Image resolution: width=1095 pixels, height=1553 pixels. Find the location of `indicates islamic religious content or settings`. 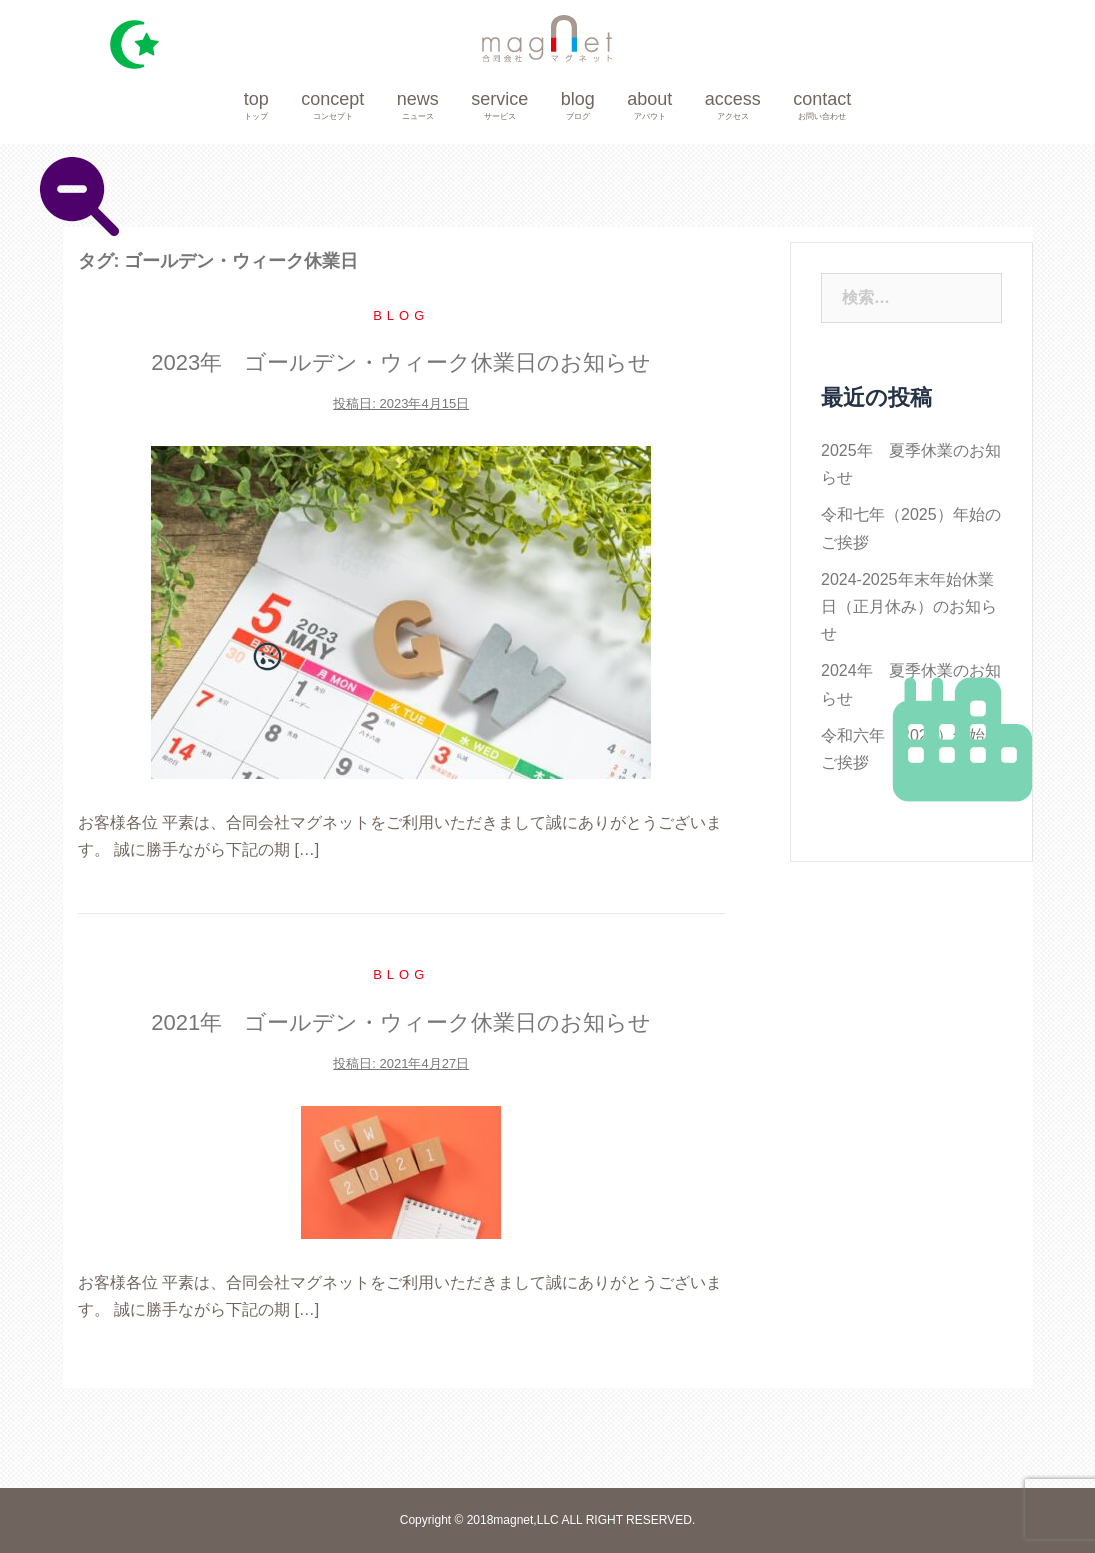

indicates islamic religious content or settings is located at coordinates (134, 44).